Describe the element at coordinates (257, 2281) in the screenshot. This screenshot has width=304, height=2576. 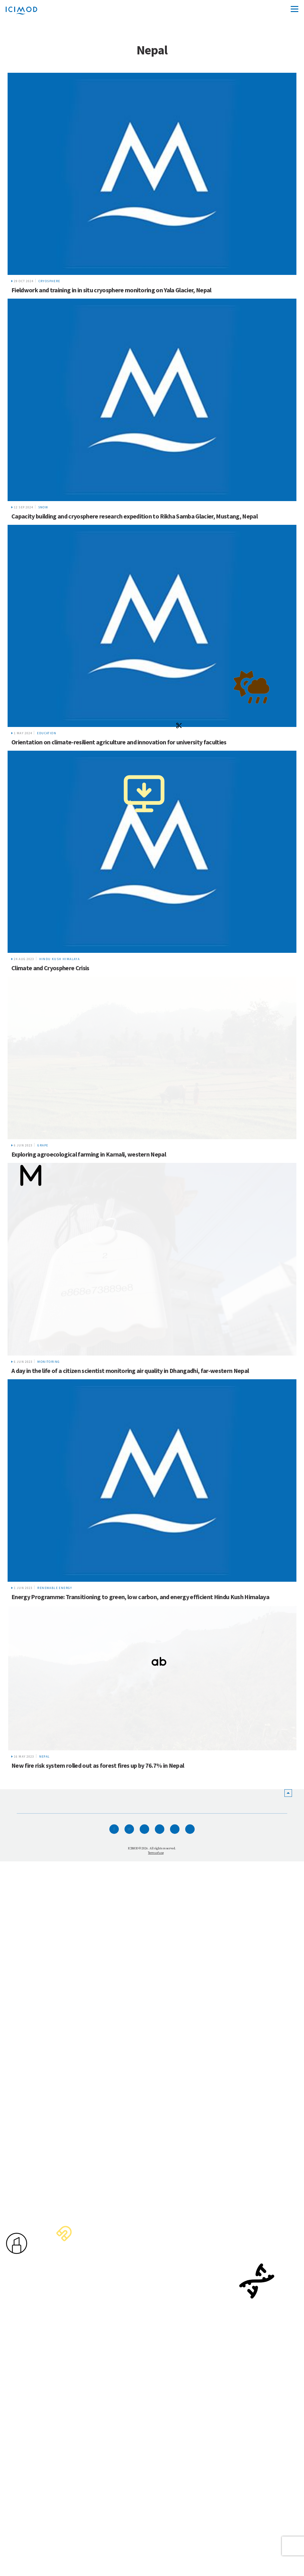
I see `access genetic or DNA-related information` at that location.